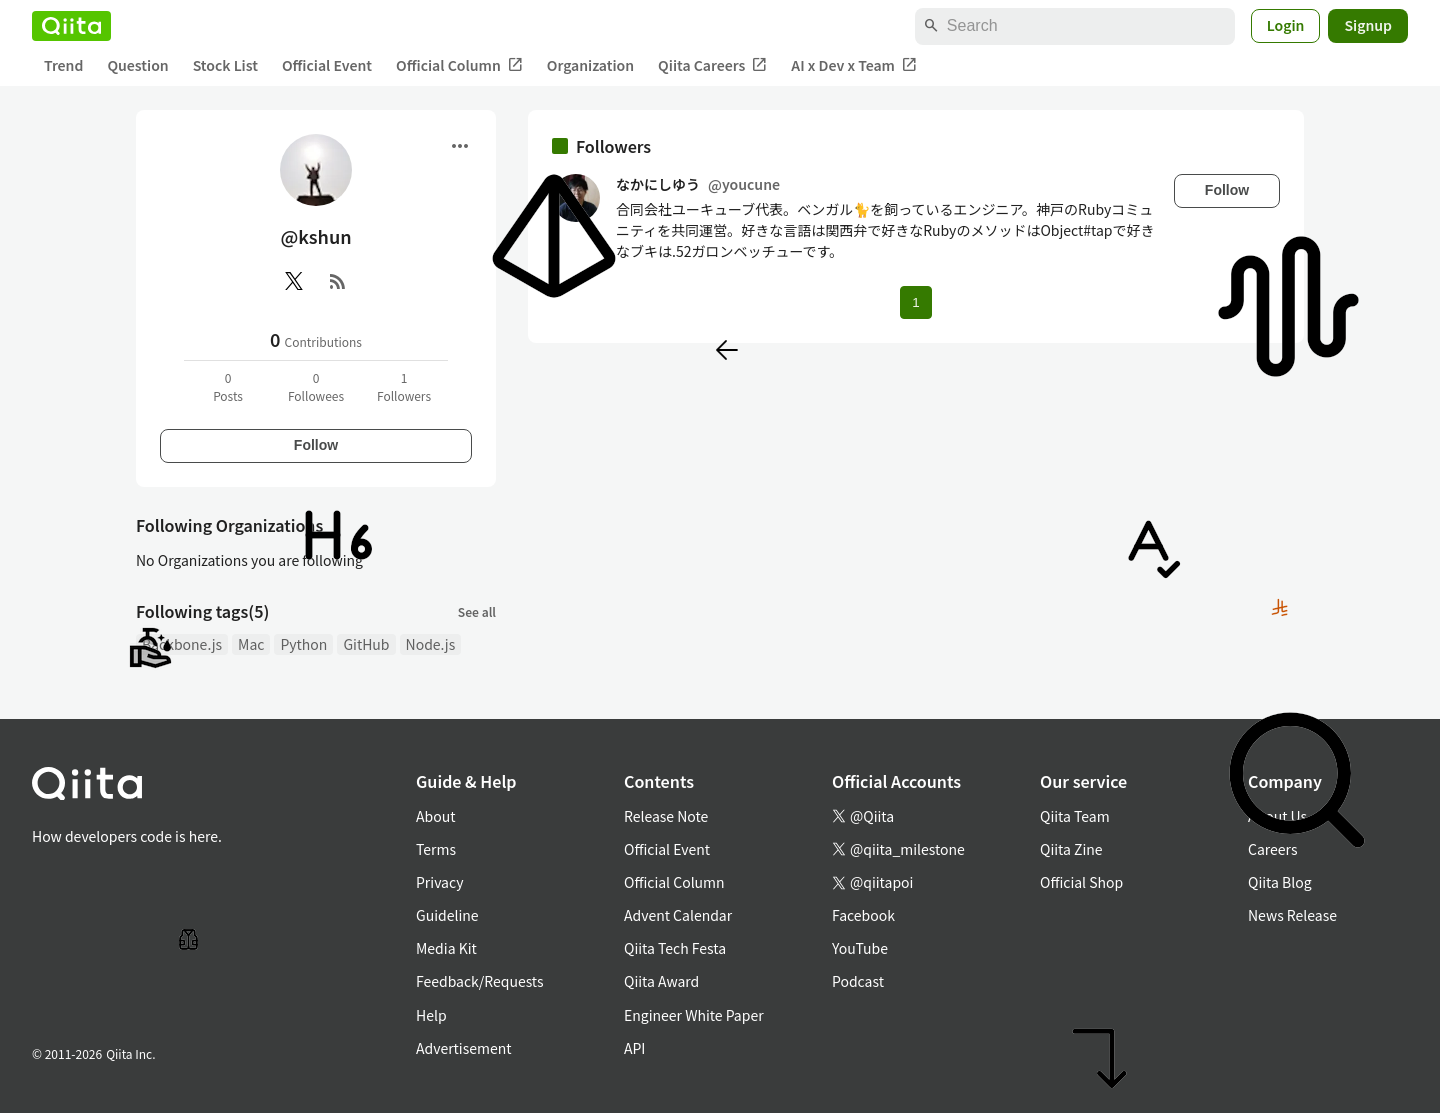 This screenshot has width=1440, height=1113. What do you see at coordinates (1148, 546) in the screenshot?
I see `check spelling and grammar` at bounding box center [1148, 546].